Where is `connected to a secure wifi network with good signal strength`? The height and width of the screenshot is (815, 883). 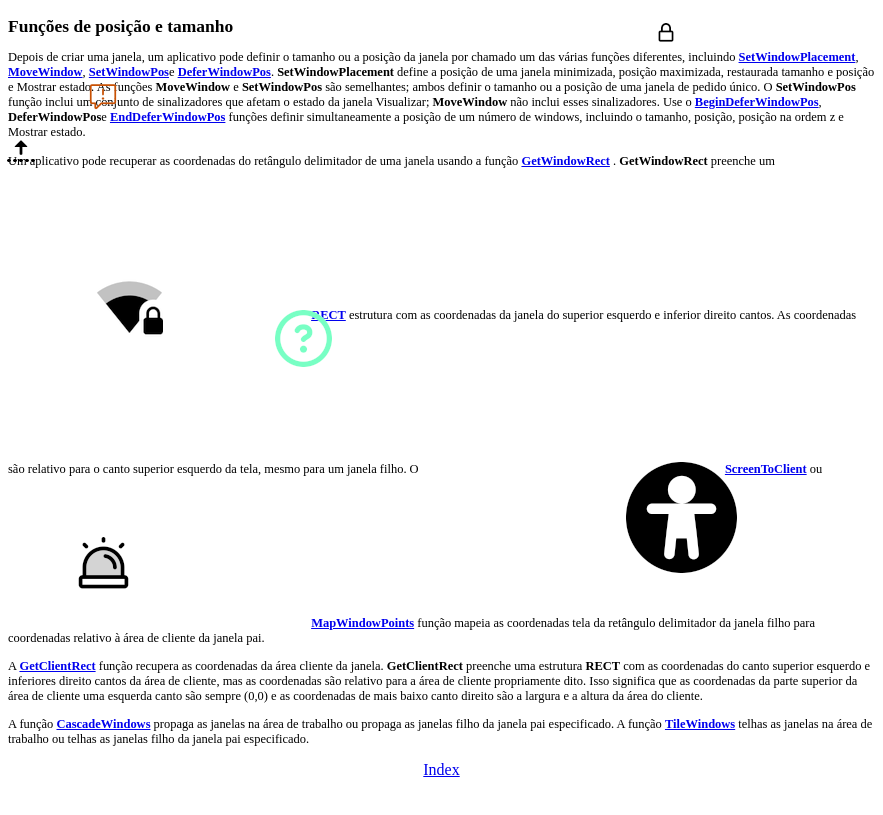 connected to a secure wifi network with good signal strength is located at coordinates (129, 306).